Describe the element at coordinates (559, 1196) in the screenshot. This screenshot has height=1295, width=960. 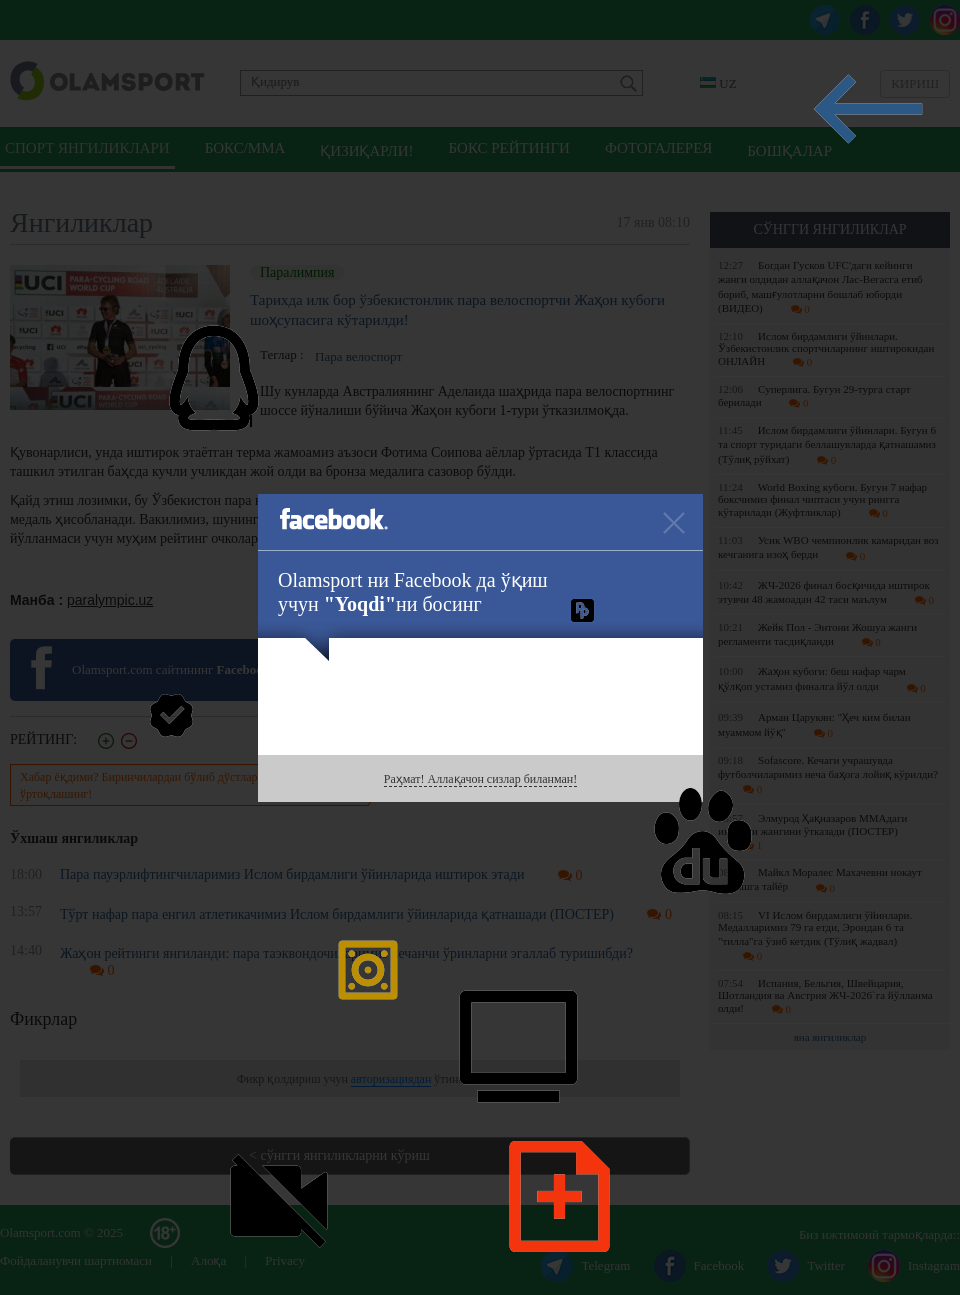
I see `create a new file` at that location.